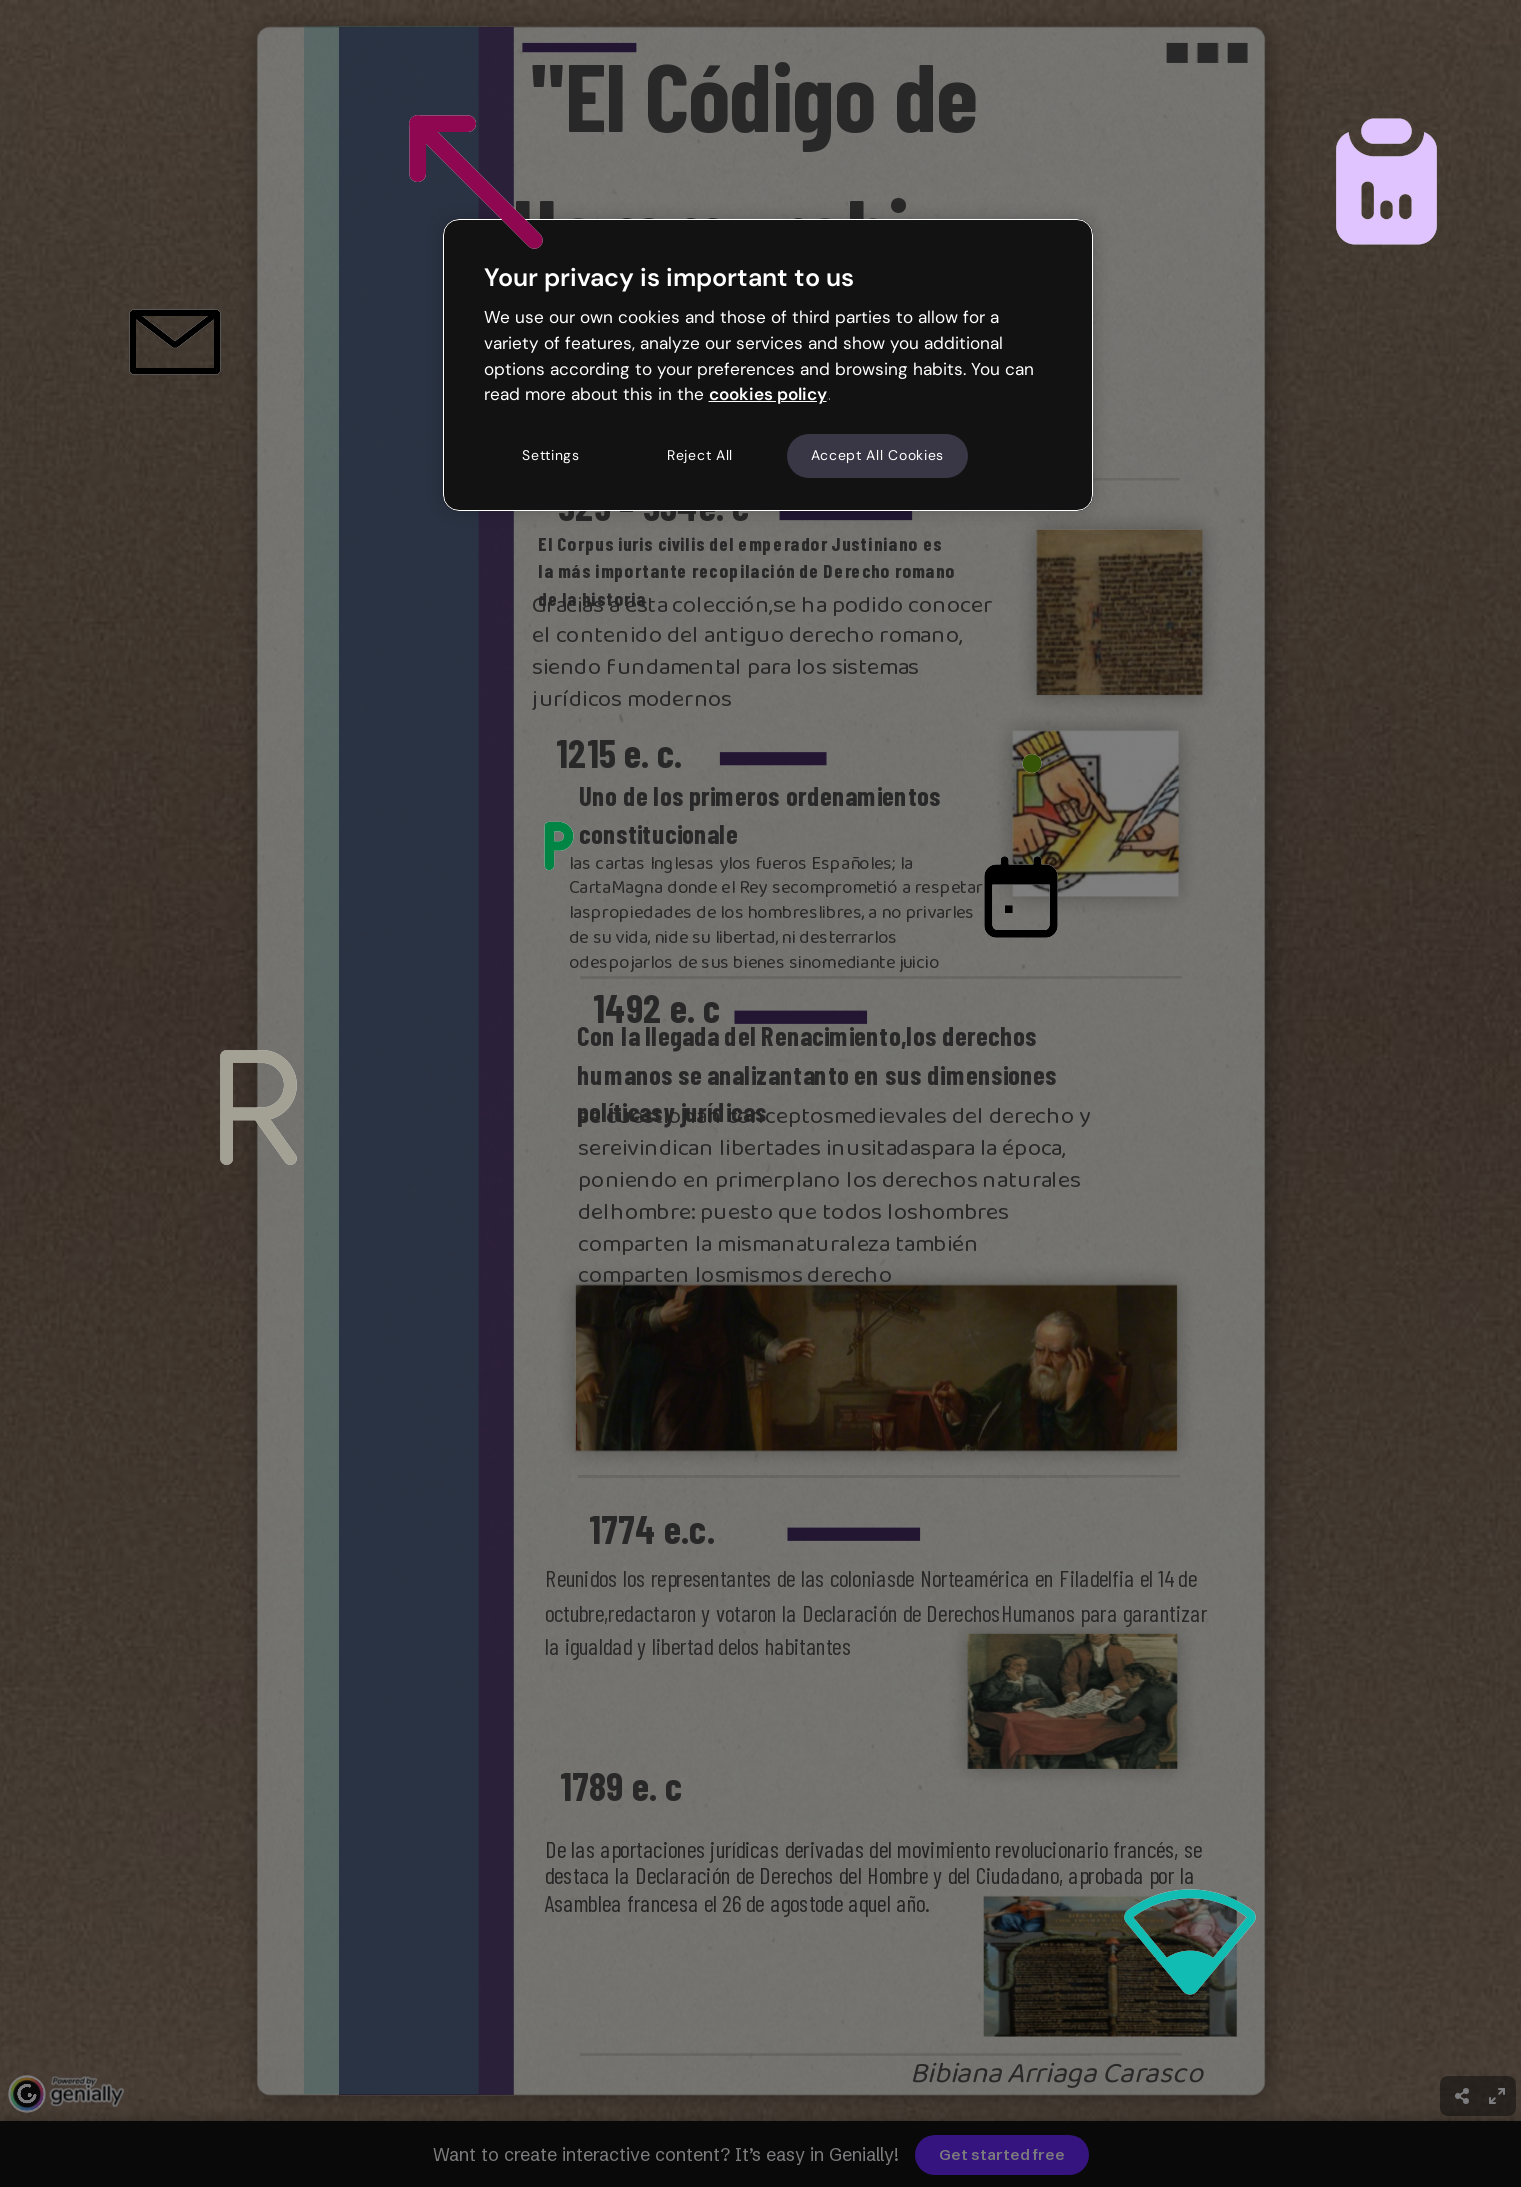  I want to click on move item to upper left corner, so click(476, 182).